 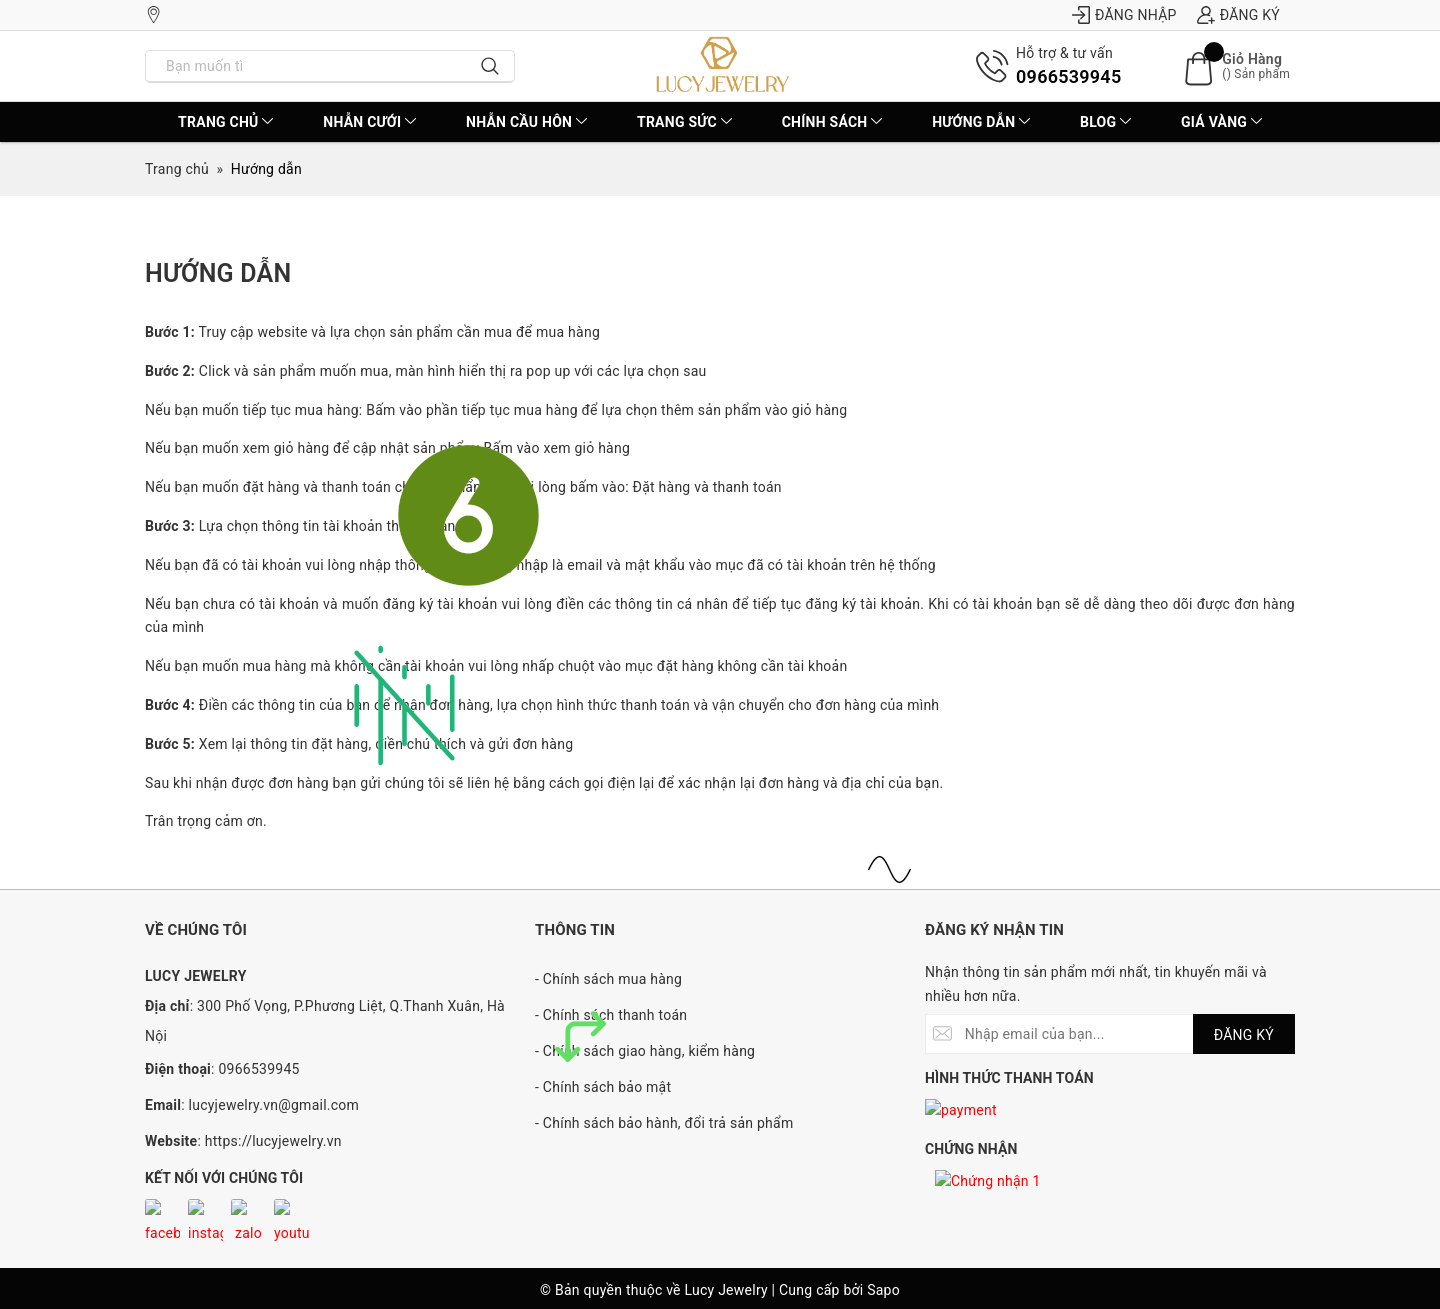 I want to click on adjust audio or sound wave settings, so click(x=889, y=869).